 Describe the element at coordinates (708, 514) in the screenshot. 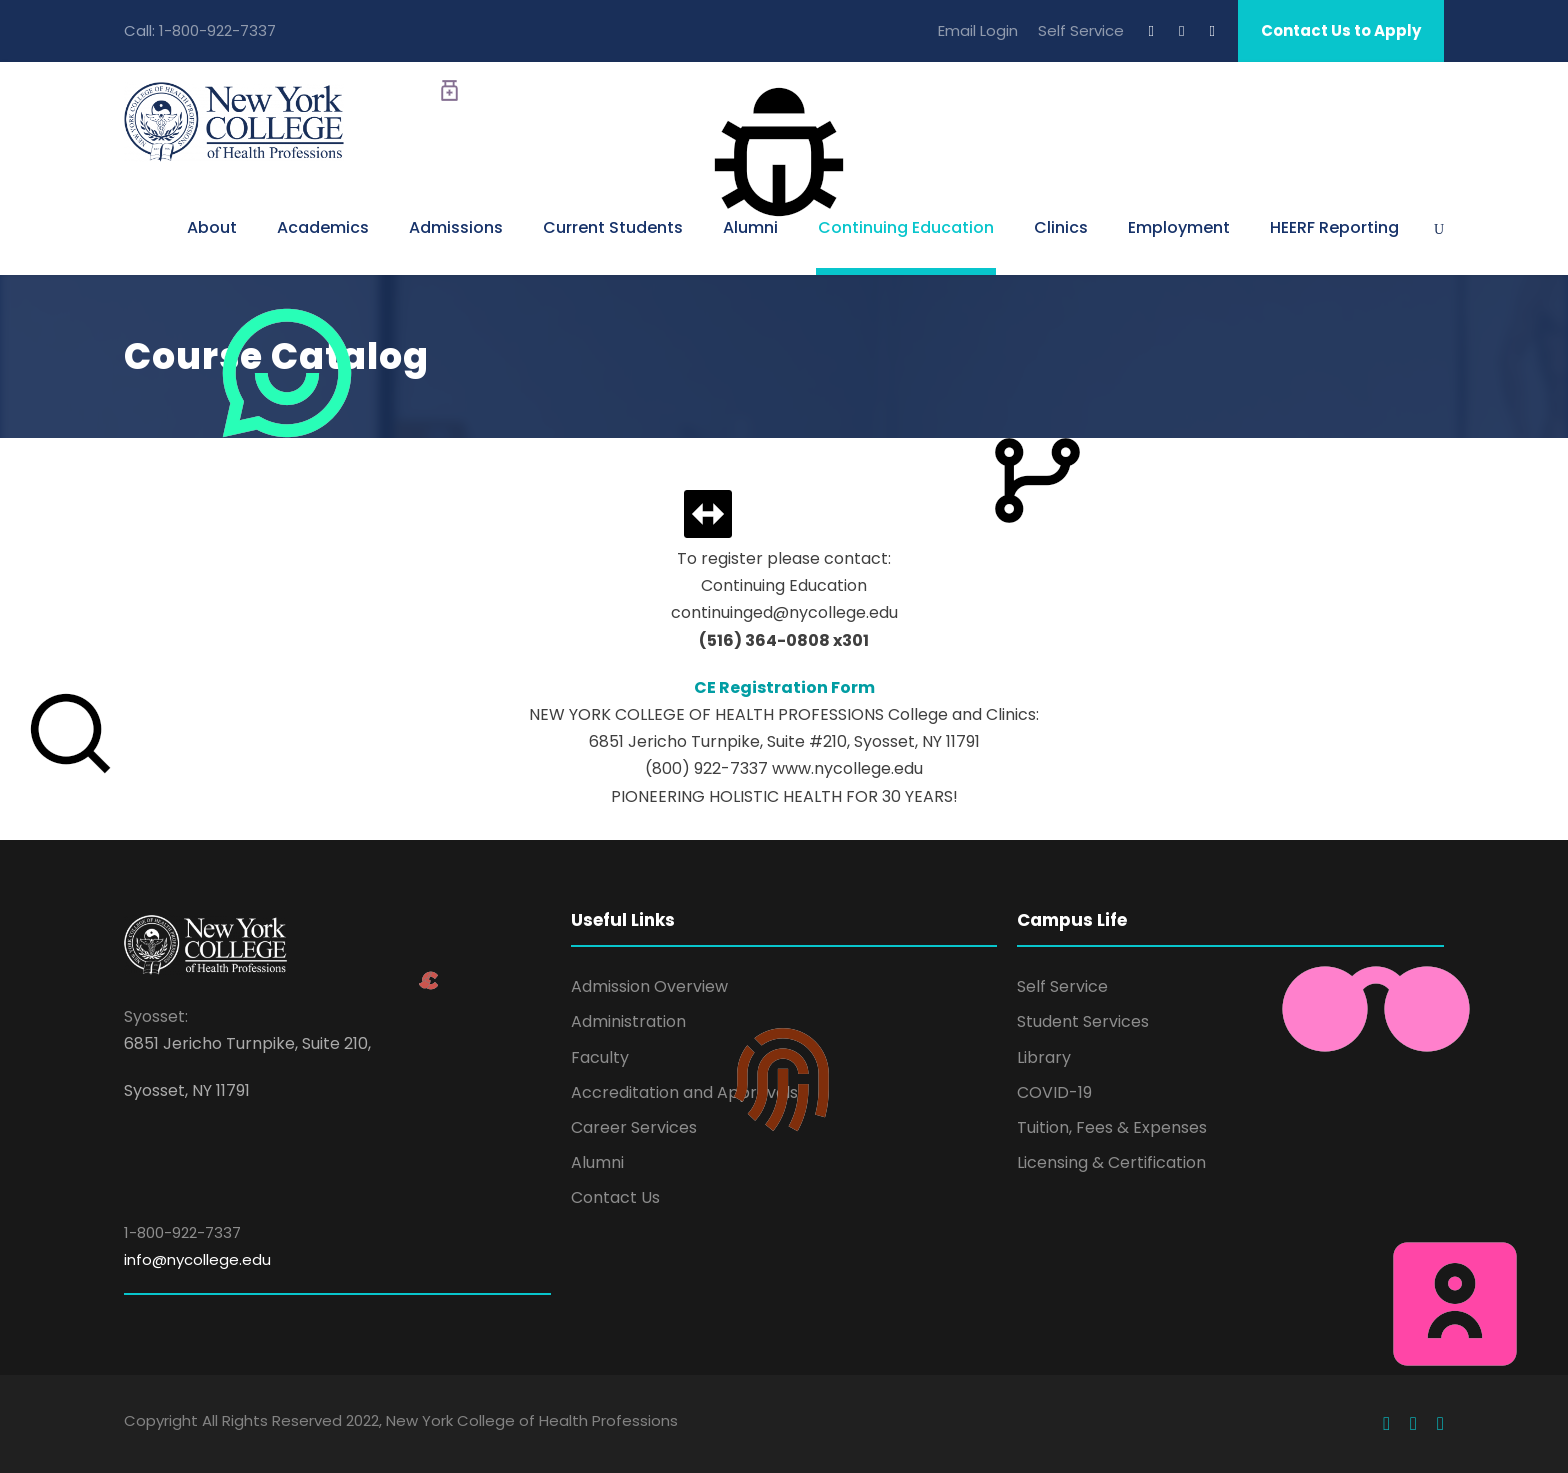

I see `flip image horizontally` at that location.